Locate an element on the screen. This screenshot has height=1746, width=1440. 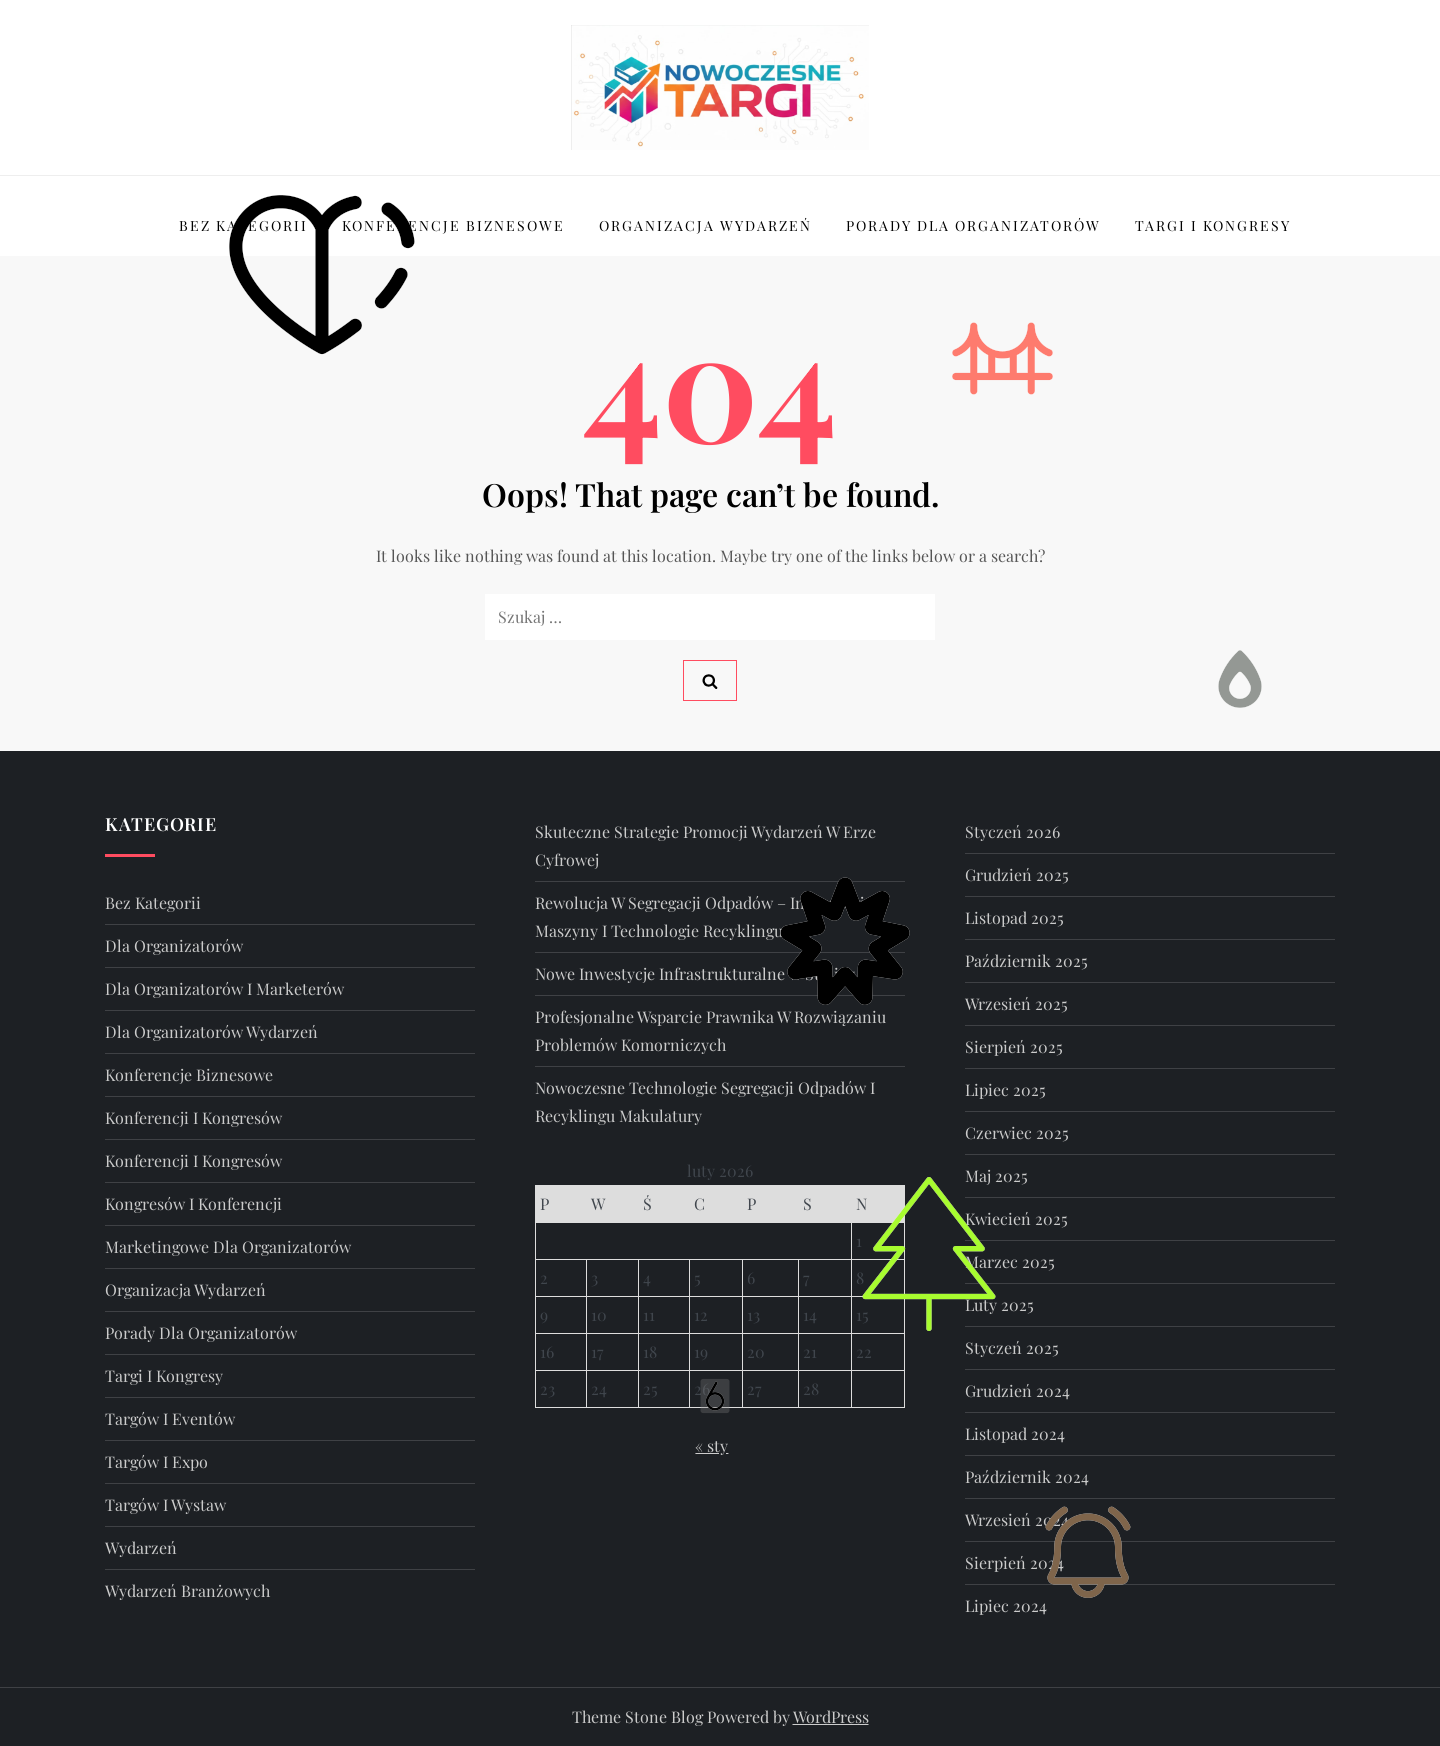
indicates step six in a multi-step process is located at coordinates (715, 1396).